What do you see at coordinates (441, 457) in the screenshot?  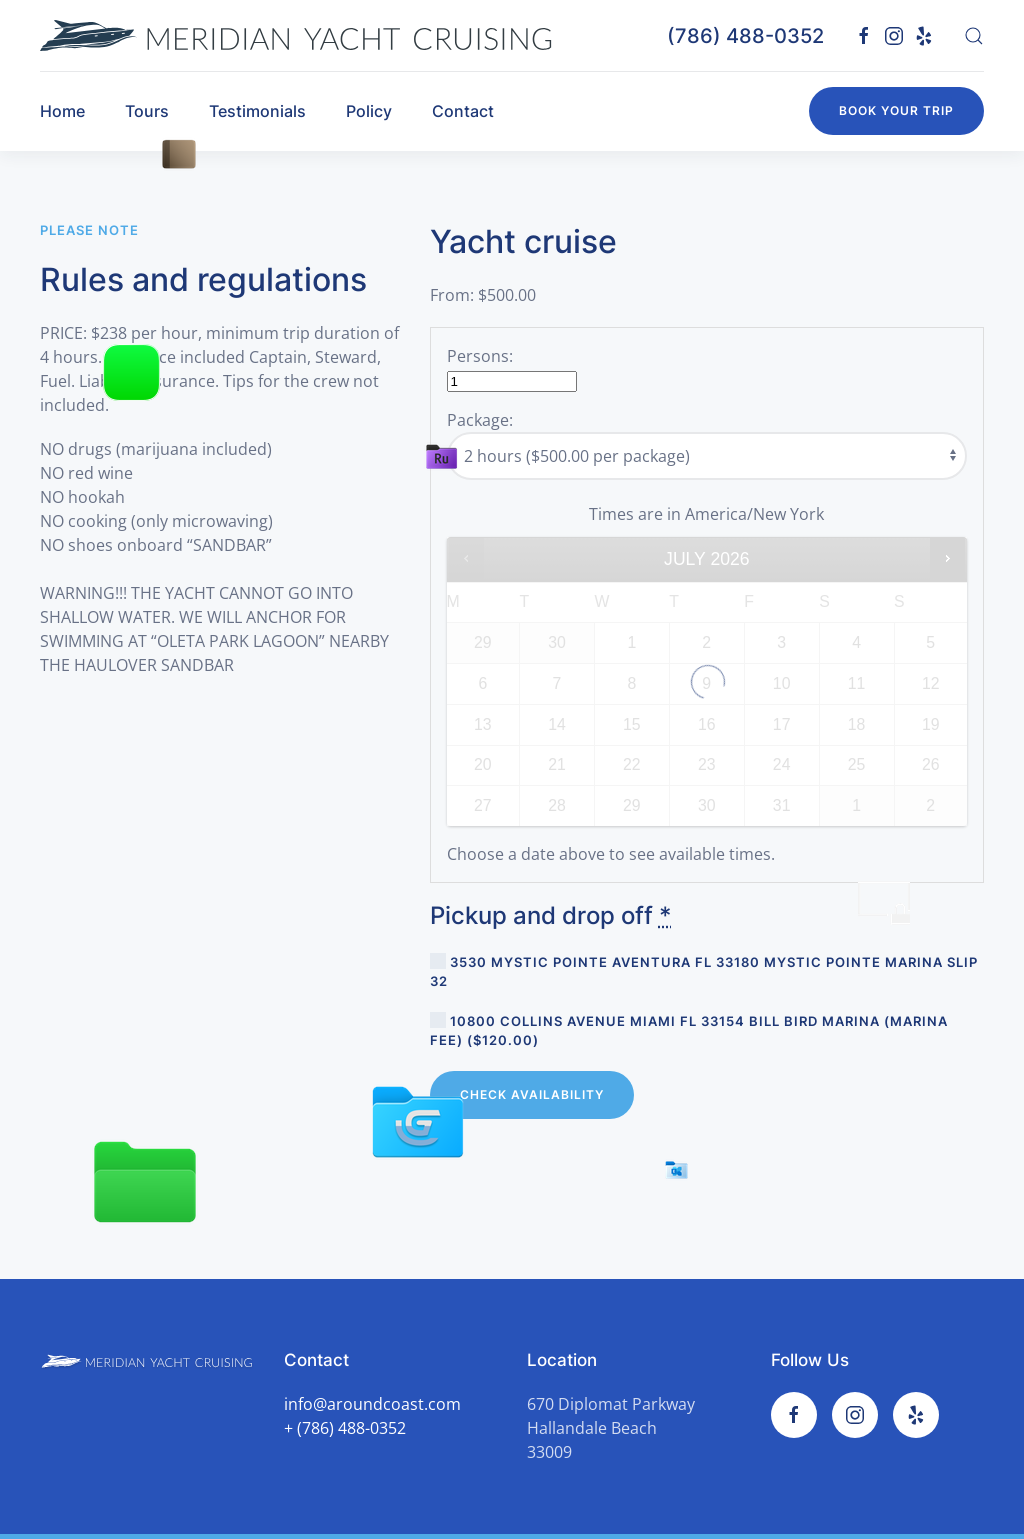 I see `open folder containing Adobe Rush project files` at bounding box center [441, 457].